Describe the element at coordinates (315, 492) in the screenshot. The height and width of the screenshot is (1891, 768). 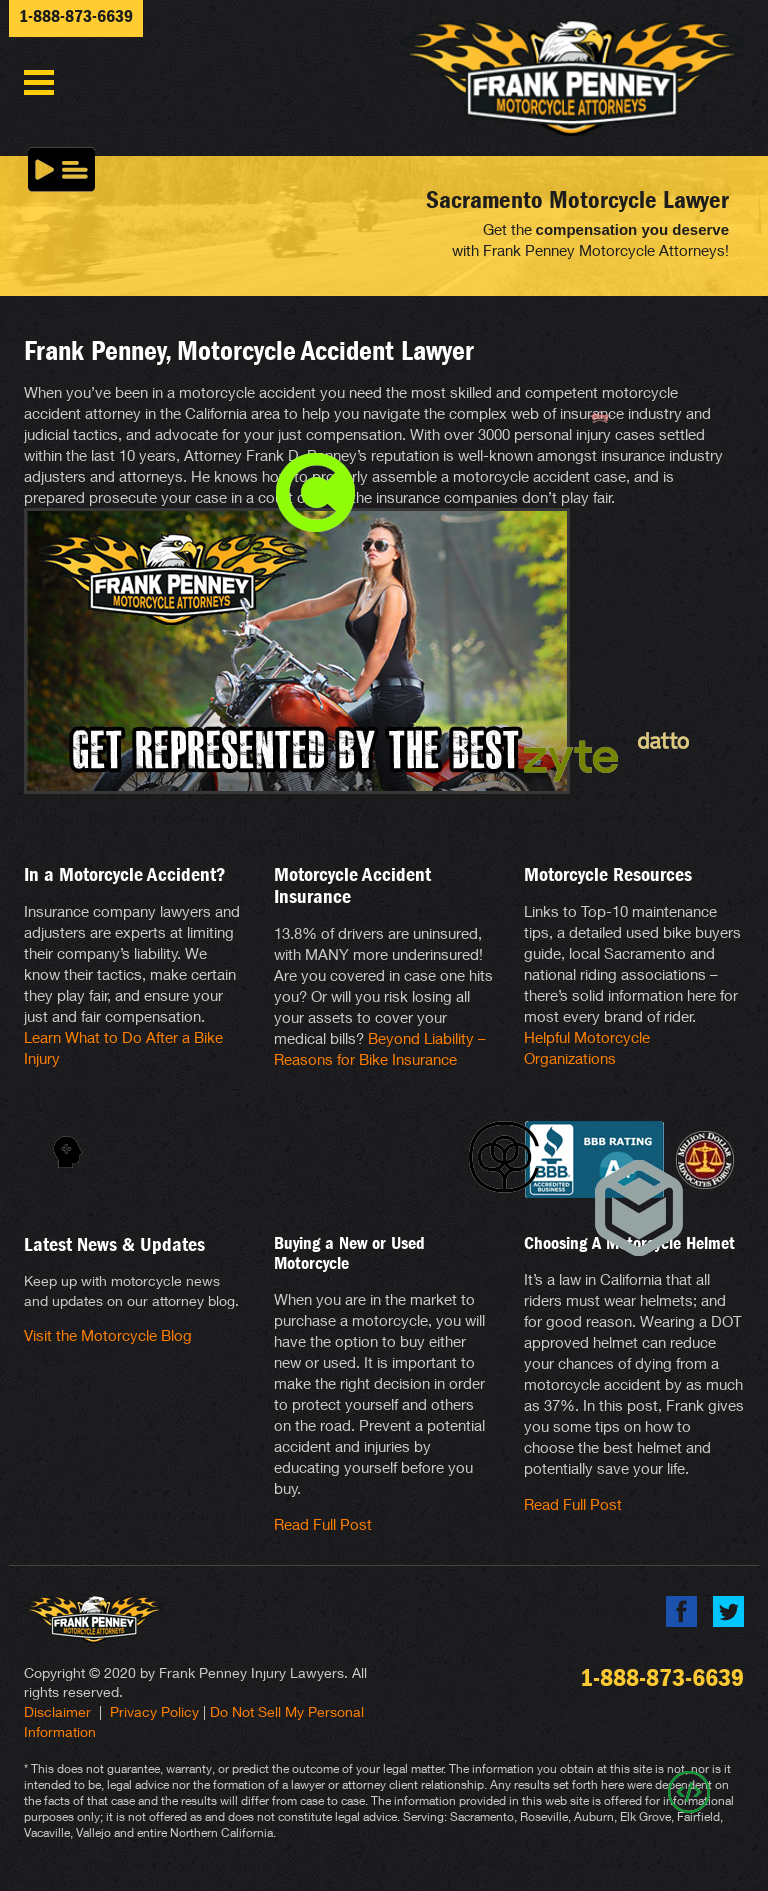
I see `Cloudera company logo` at that location.